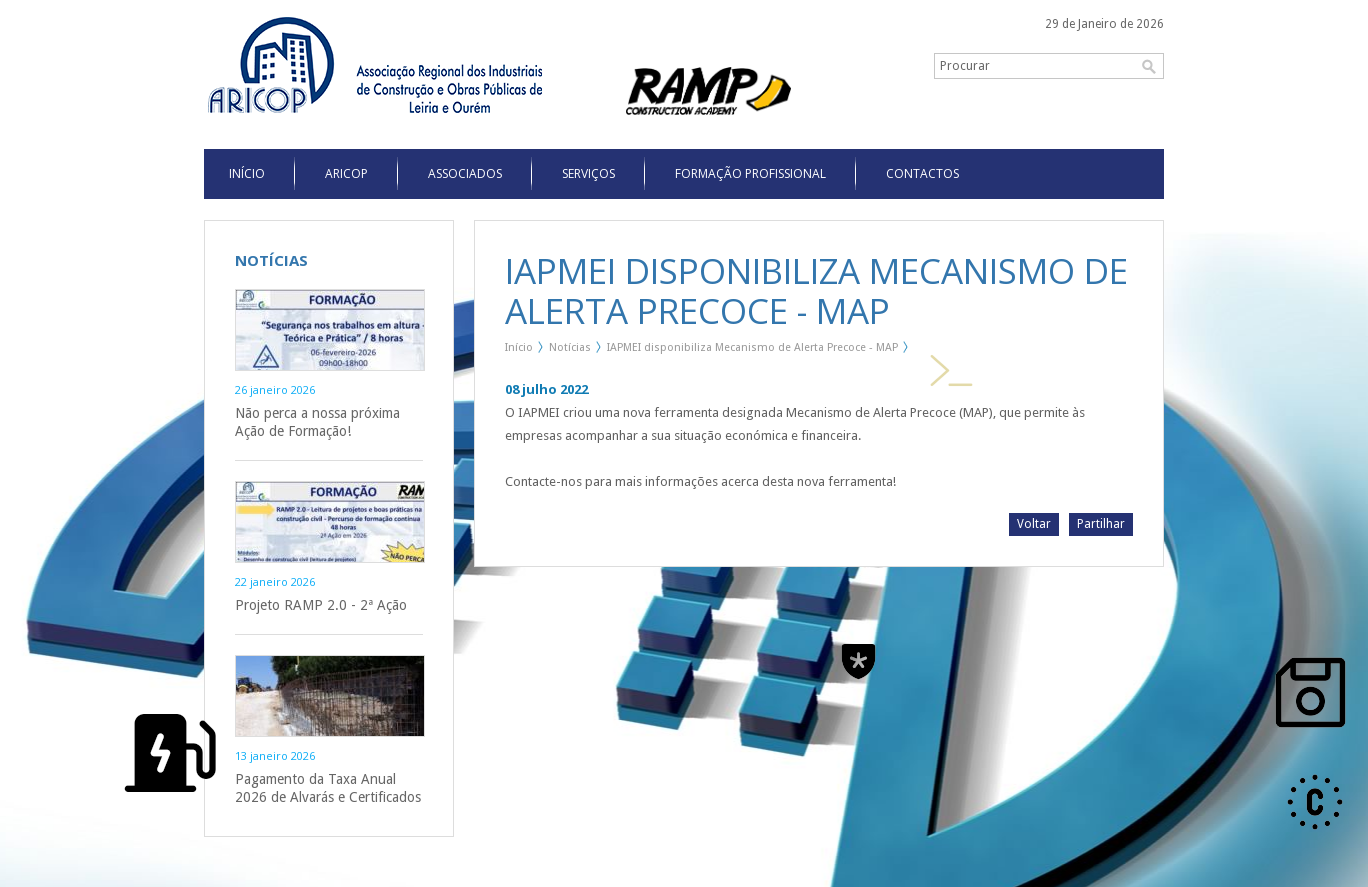 This screenshot has width=1368, height=887. What do you see at coordinates (167, 753) in the screenshot?
I see `find nearby EV charging stations` at bounding box center [167, 753].